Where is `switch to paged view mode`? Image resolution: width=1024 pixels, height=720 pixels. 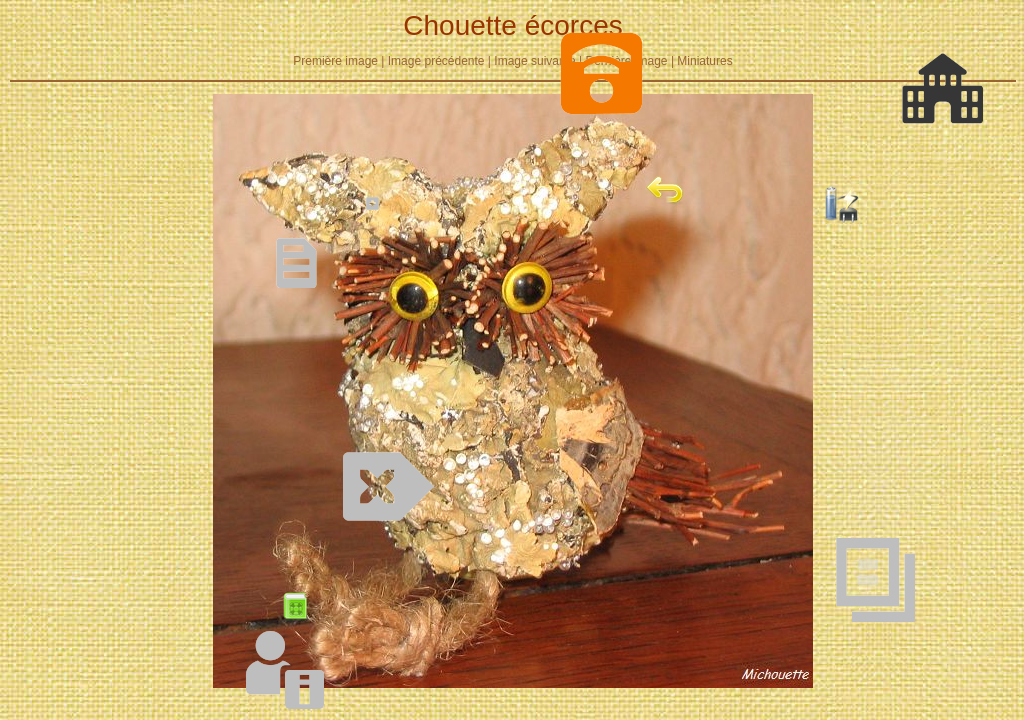 switch to paged view mode is located at coordinates (873, 580).